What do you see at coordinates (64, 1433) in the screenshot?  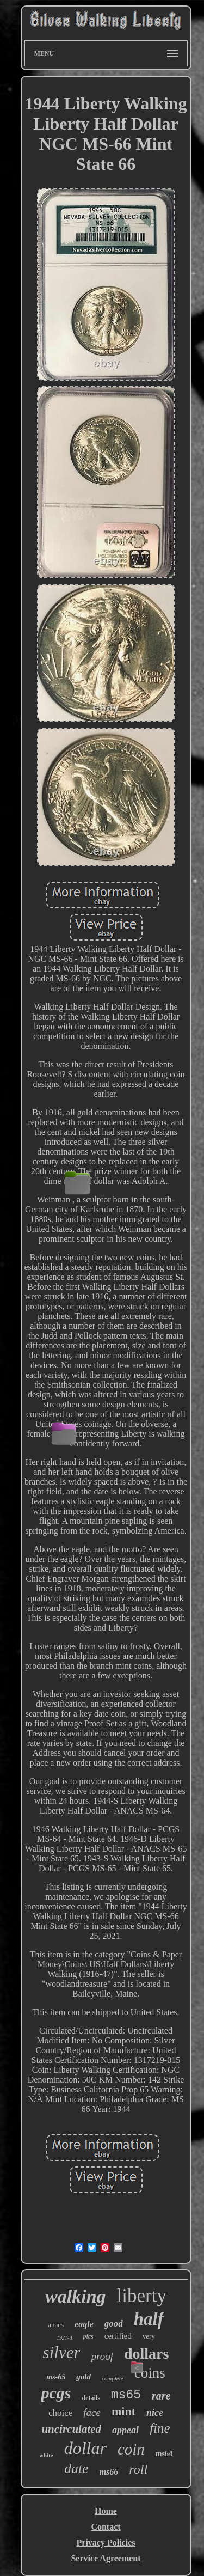 I see `indicates a valid drop target for moving files into this folder` at bounding box center [64, 1433].